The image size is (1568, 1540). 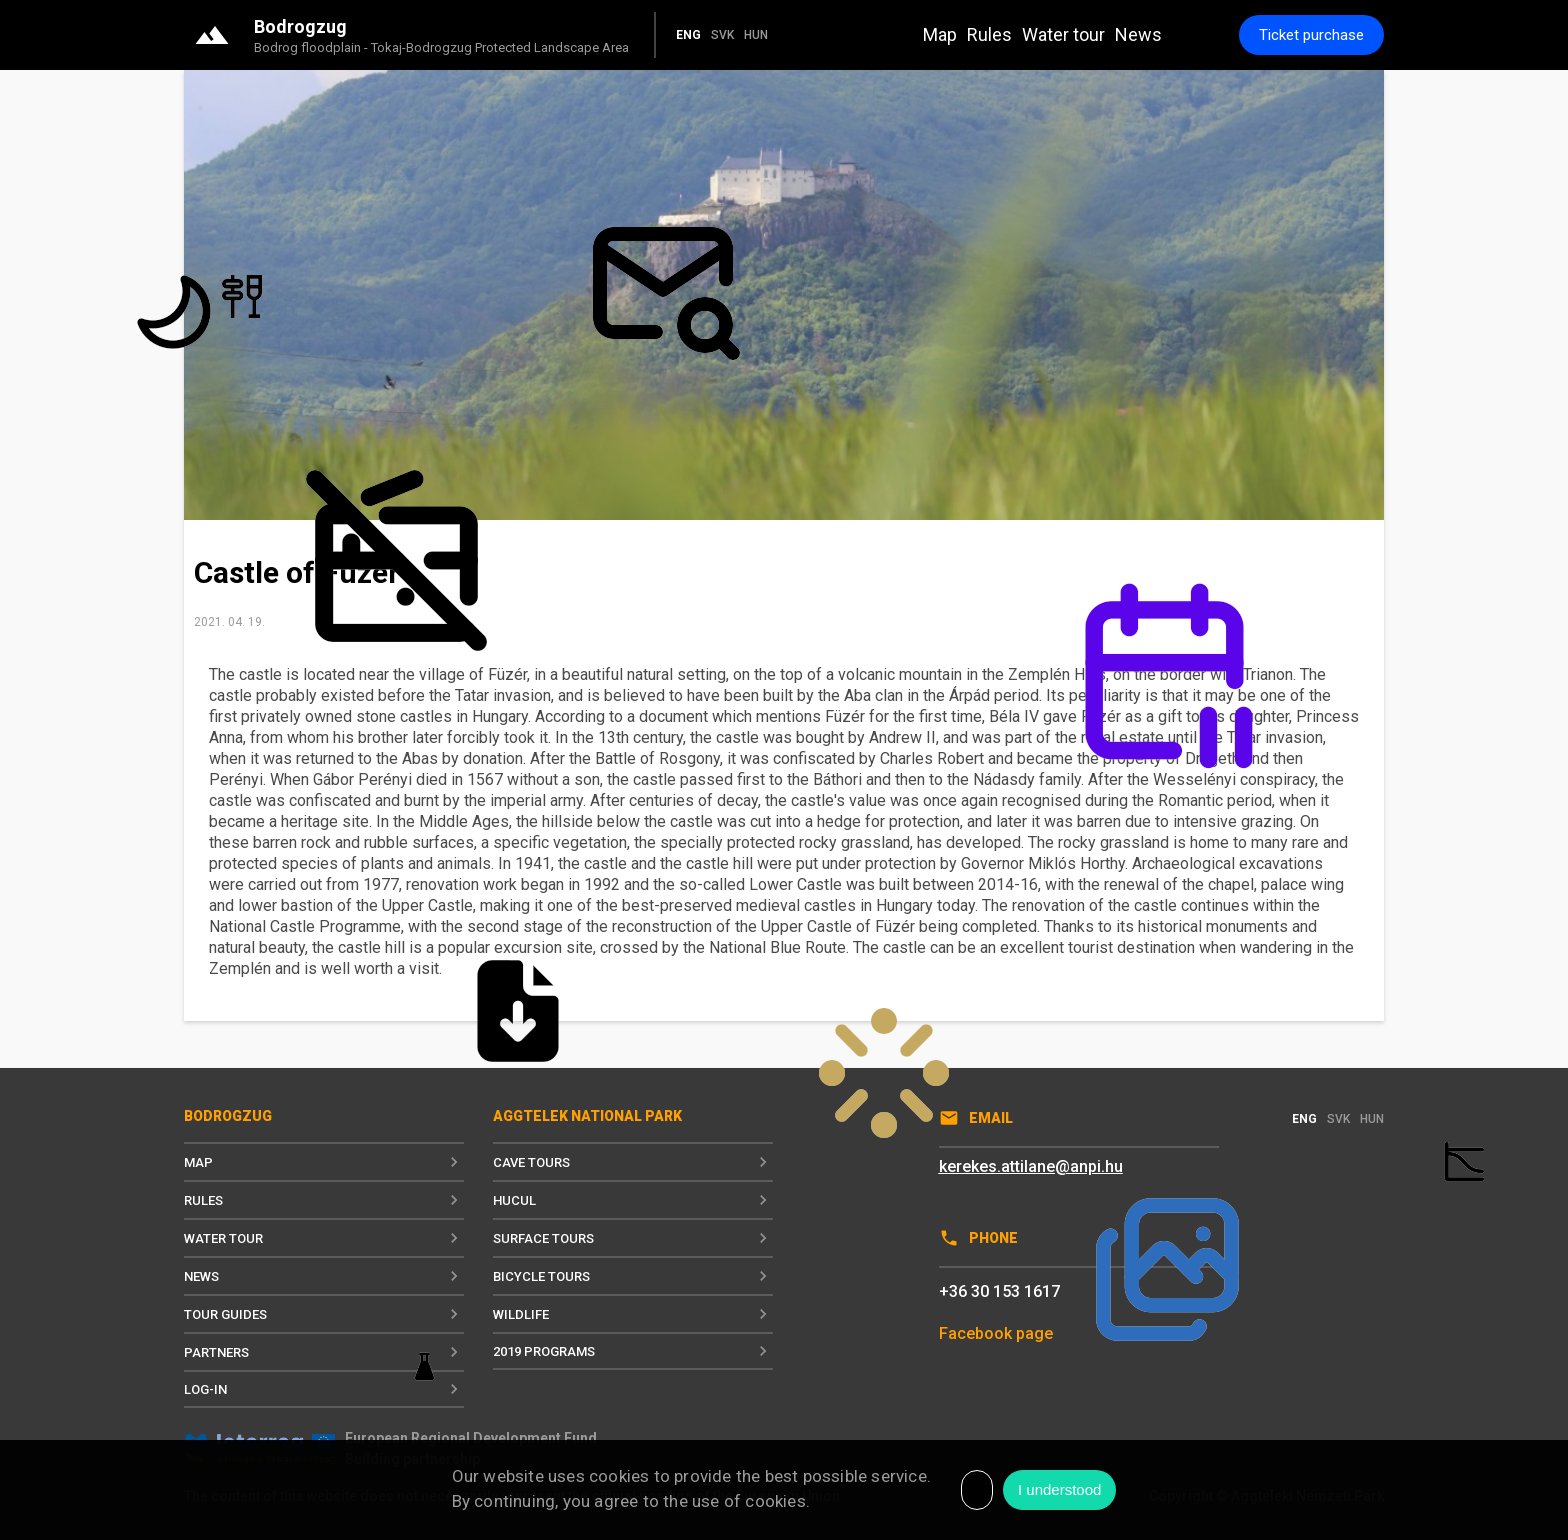 What do you see at coordinates (1164, 671) in the screenshot?
I see `pause a scheduled event` at bounding box center [1164, 671].